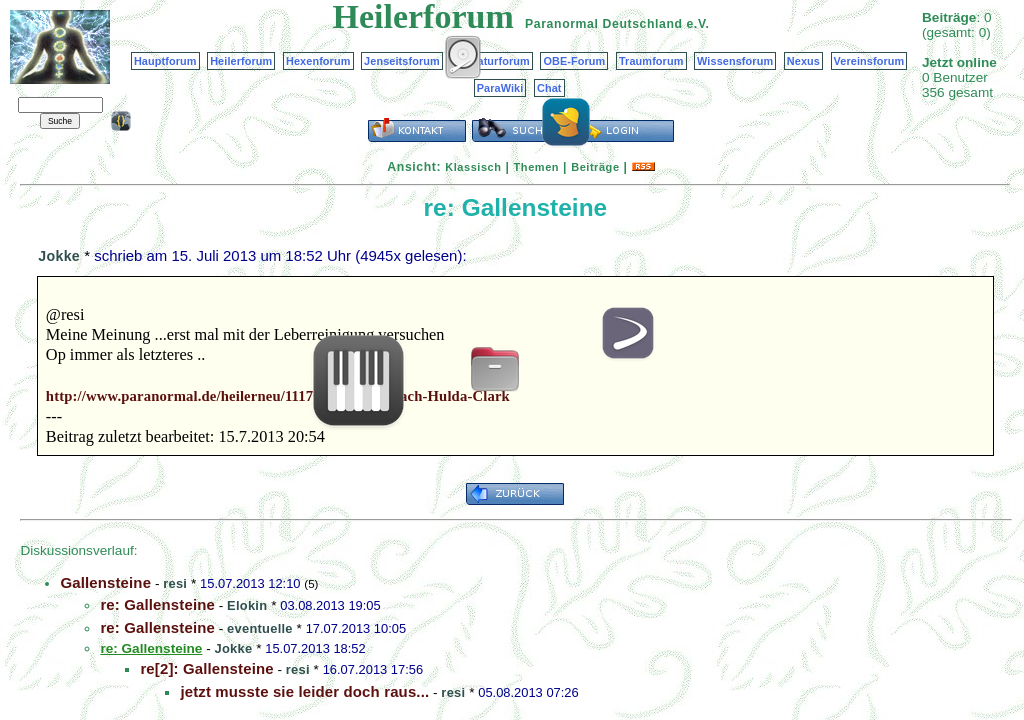 The image size is (1024, 720). What do you see at coordinates (121, 121) in the screenshot?
I see `open web browser stylesheet preferences` at bounding box center [121, 121].